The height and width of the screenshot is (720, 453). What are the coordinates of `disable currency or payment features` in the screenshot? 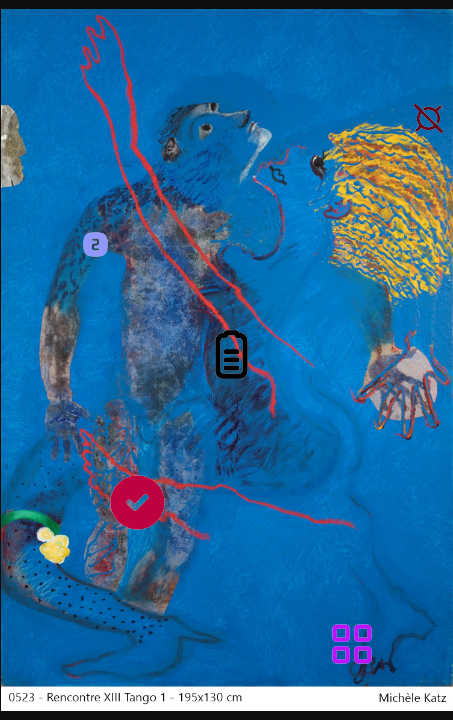 It's located at (428, 118).